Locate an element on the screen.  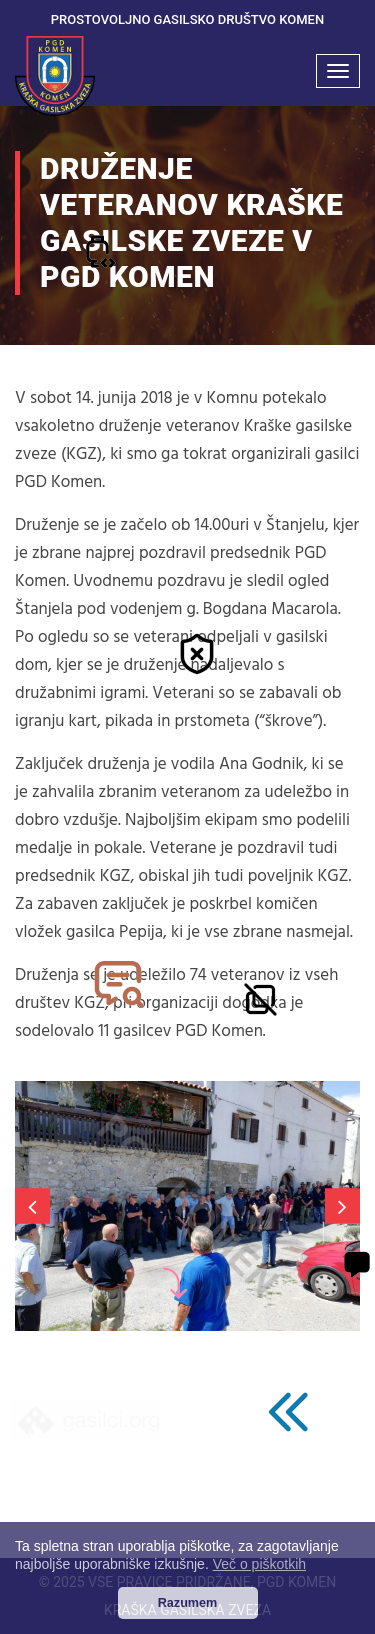
search through your messages is located at coordinates (118, 982).